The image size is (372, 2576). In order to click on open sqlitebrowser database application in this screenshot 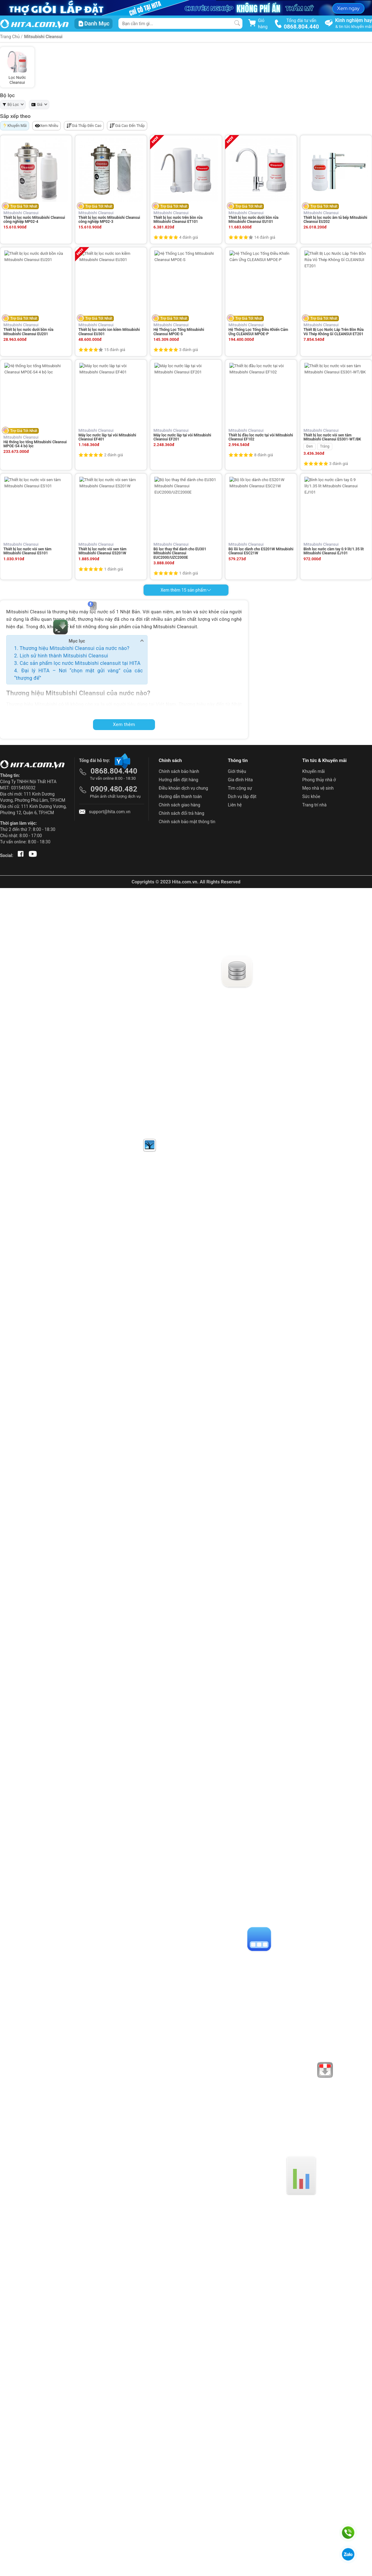, I will do `click(237, 971)`.